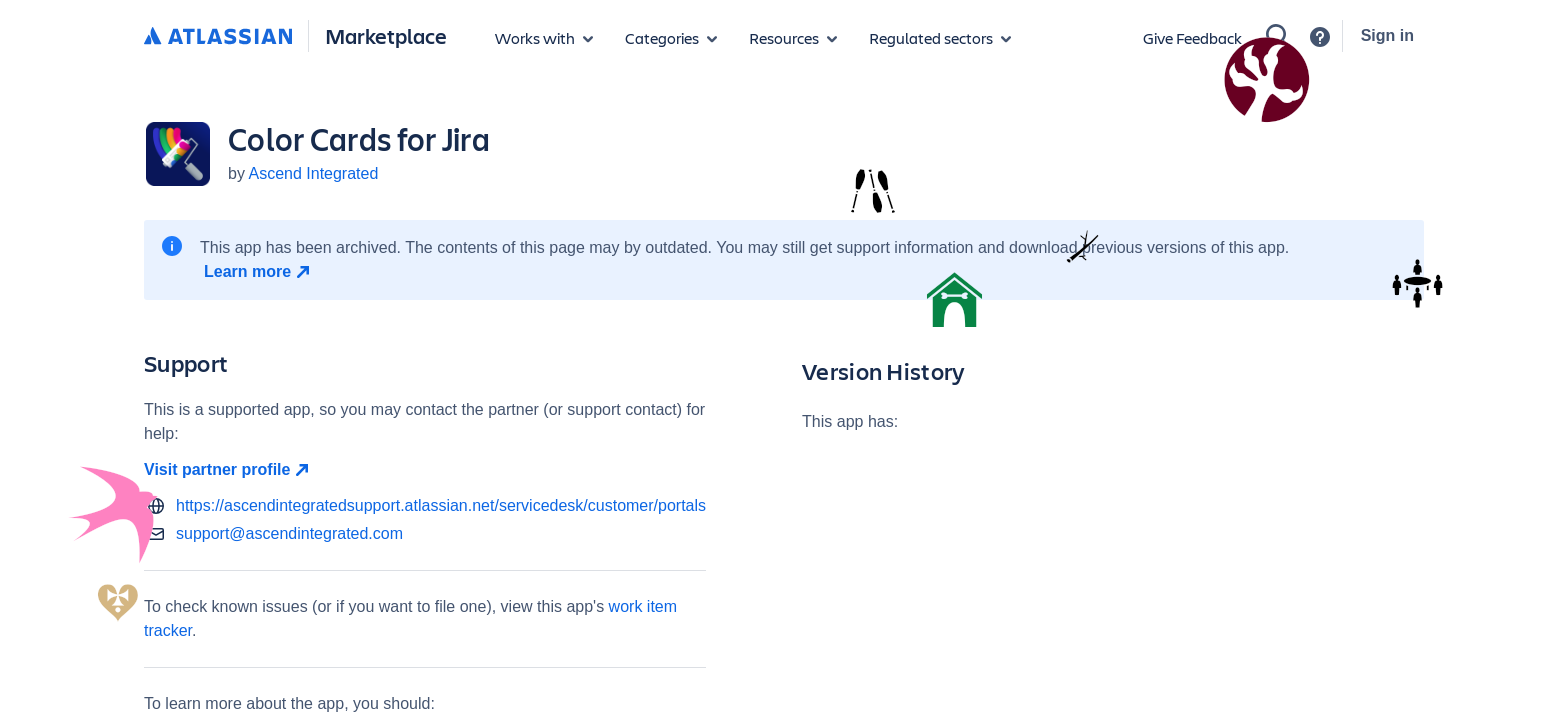 The width and height of the screenshot is (1568, 720). Describe the element at coordinates (1267, 80) in the screenshot. I see `activate midnight claw ability` at that location.